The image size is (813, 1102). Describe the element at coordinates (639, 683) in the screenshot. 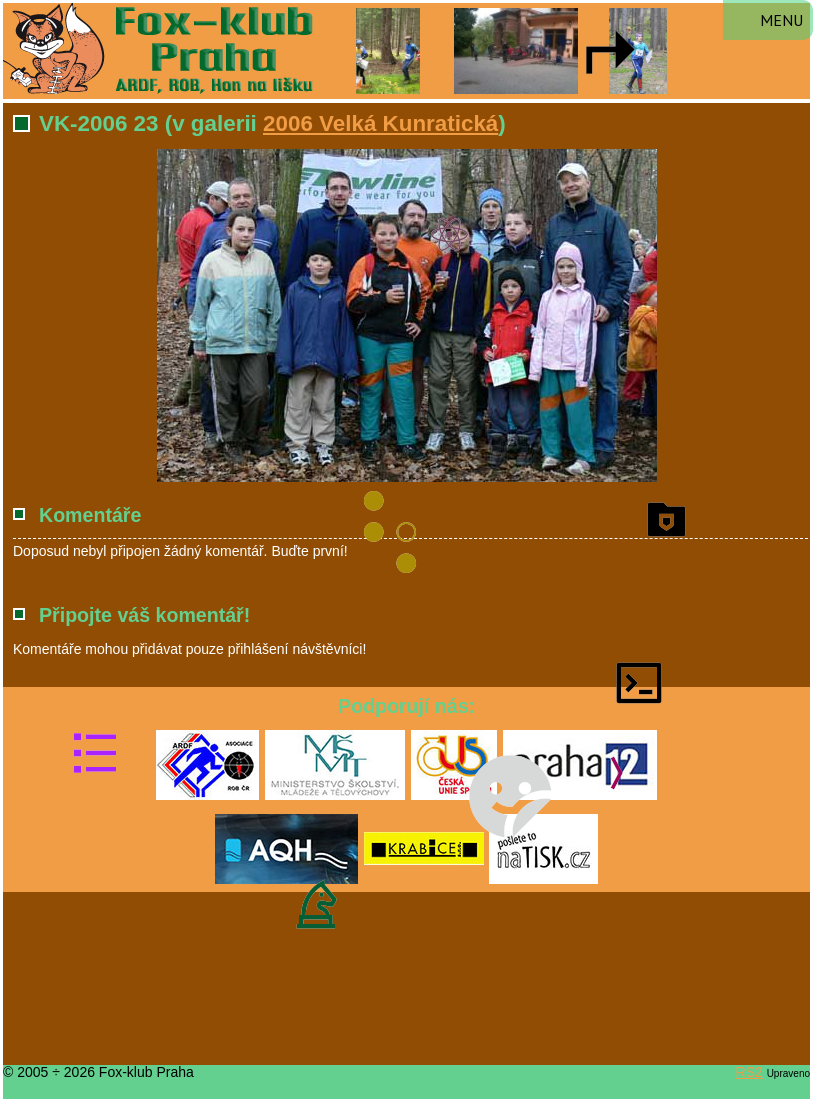

I see `open terminal or command line interface` at that location.